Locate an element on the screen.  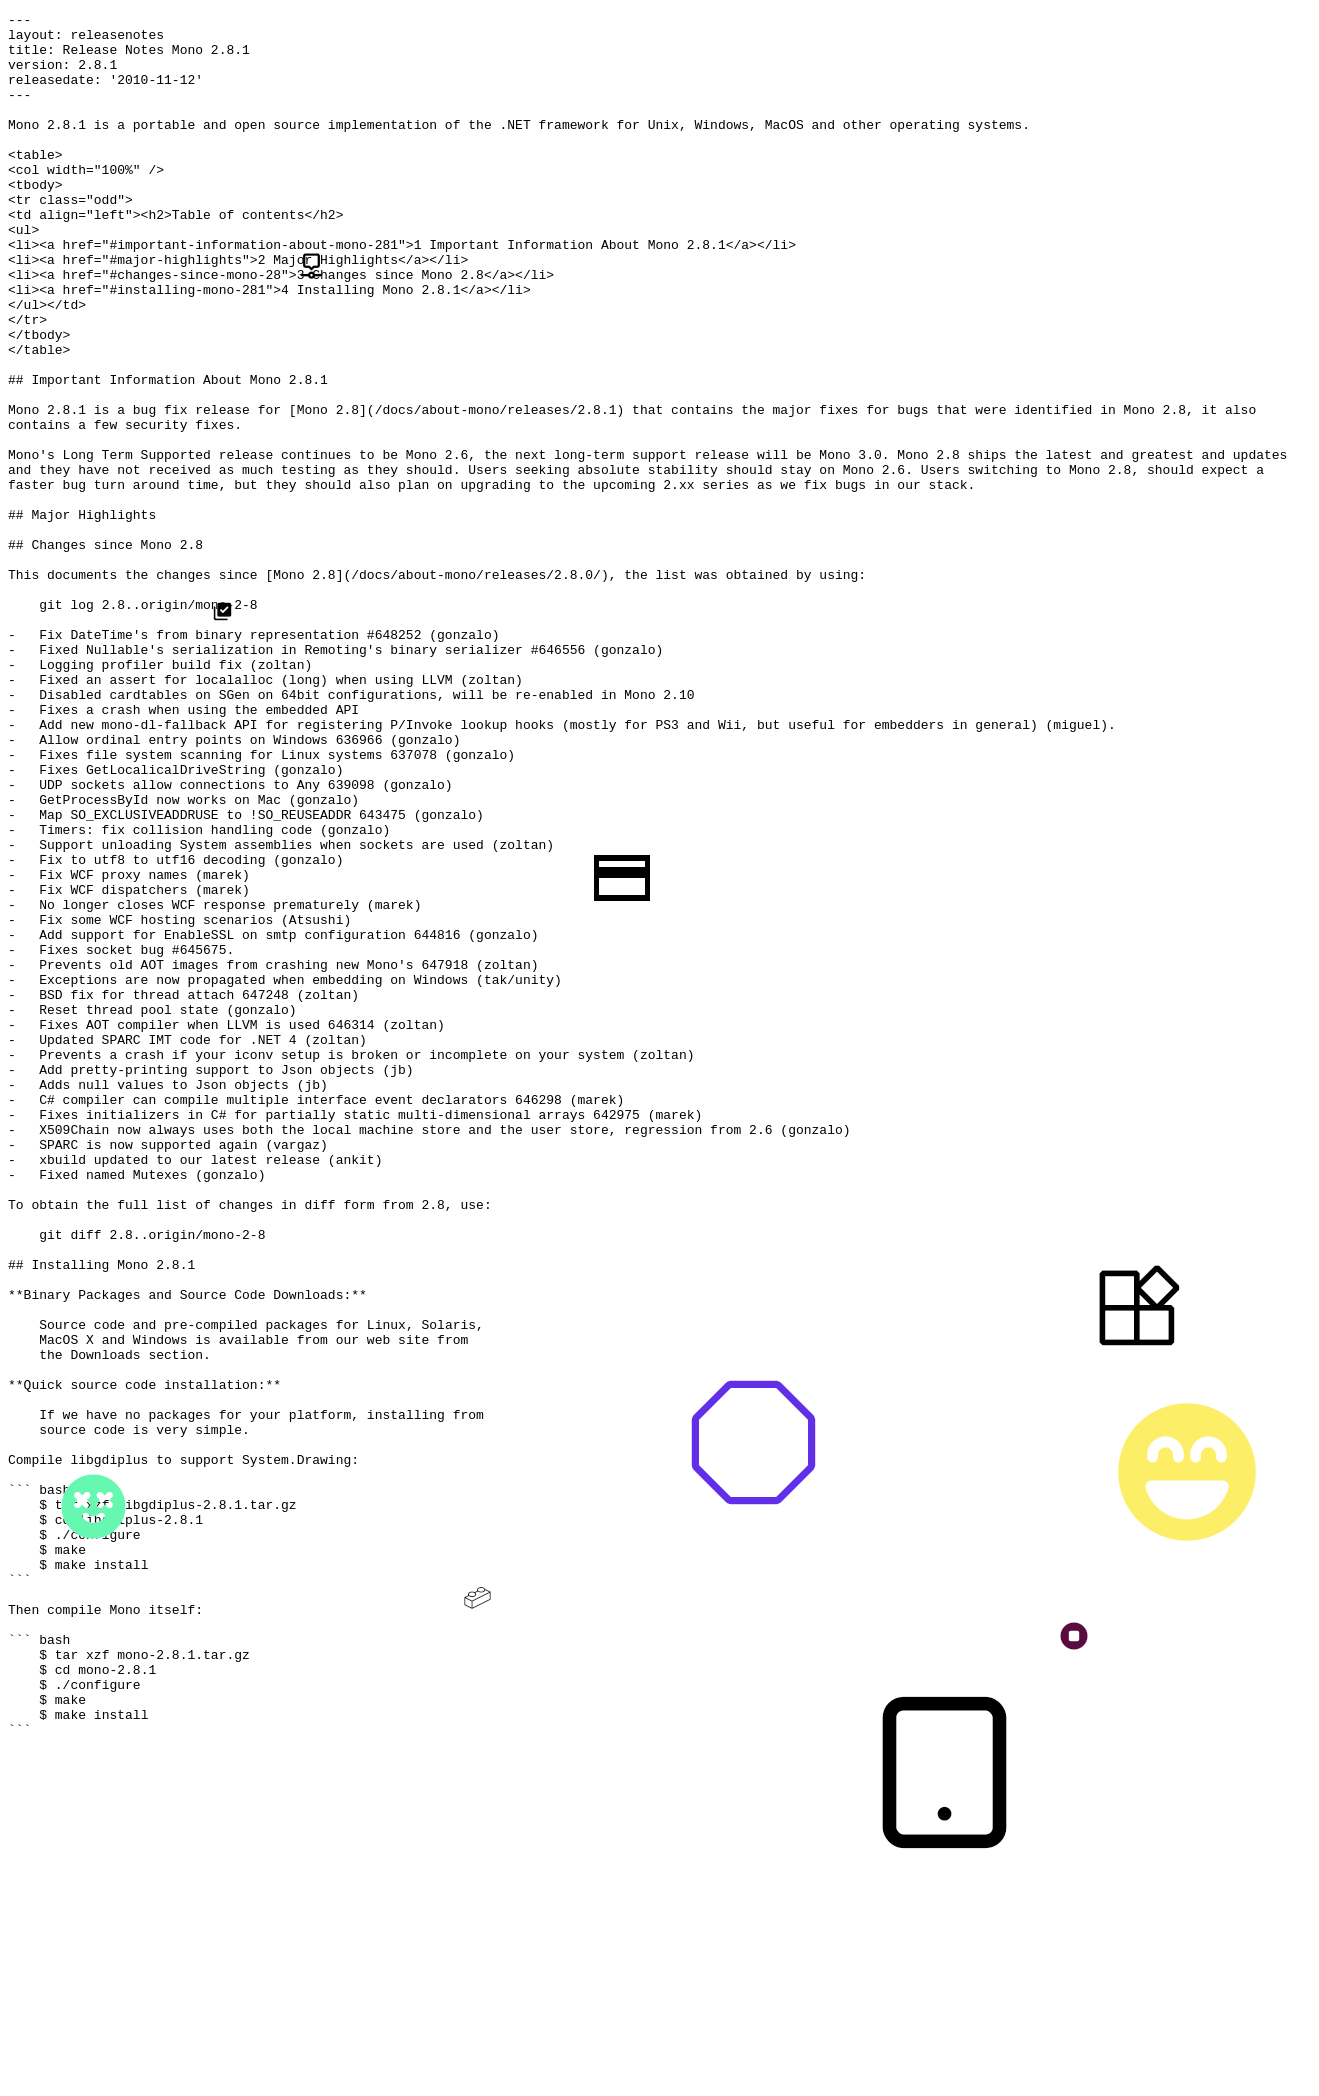
access building blocks or modular components is located at coordinates (477, 1597).